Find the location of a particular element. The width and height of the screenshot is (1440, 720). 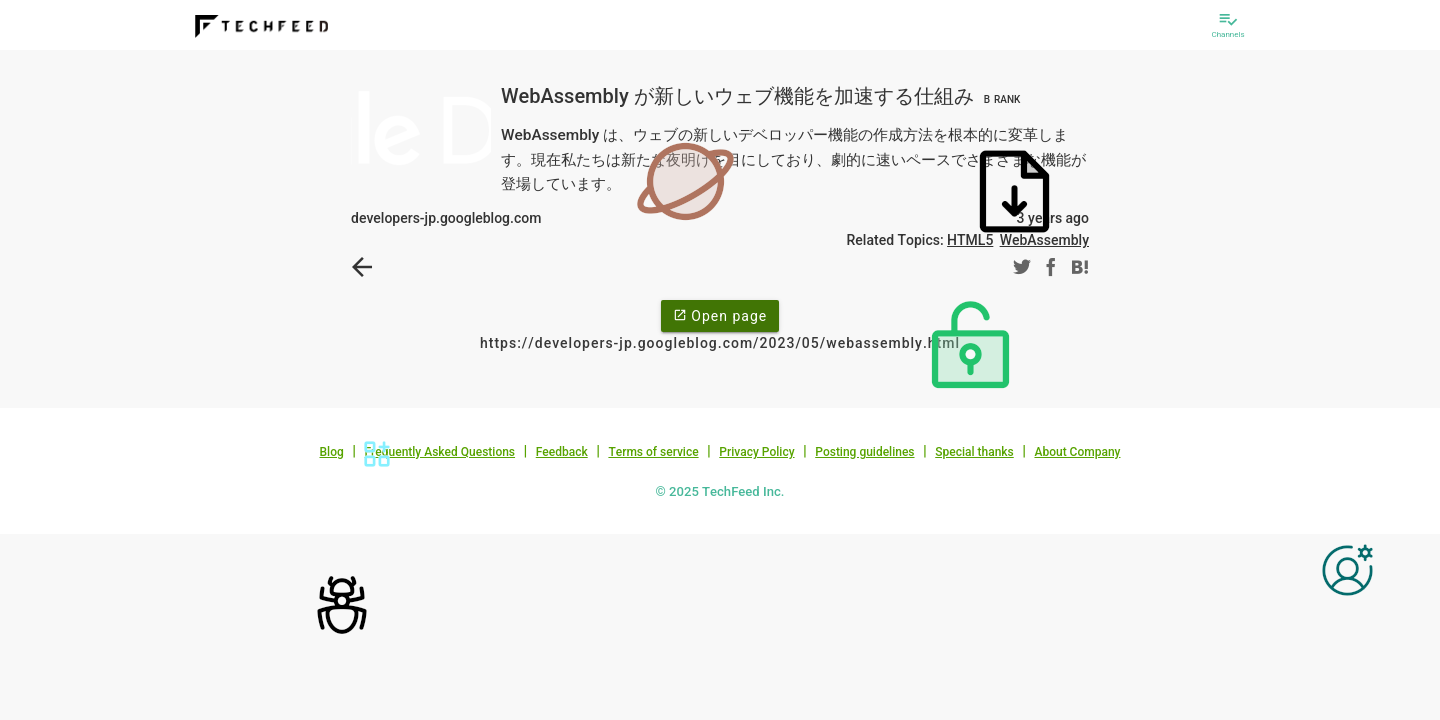

unlock or access secured content is located at coordinates (970, 349).